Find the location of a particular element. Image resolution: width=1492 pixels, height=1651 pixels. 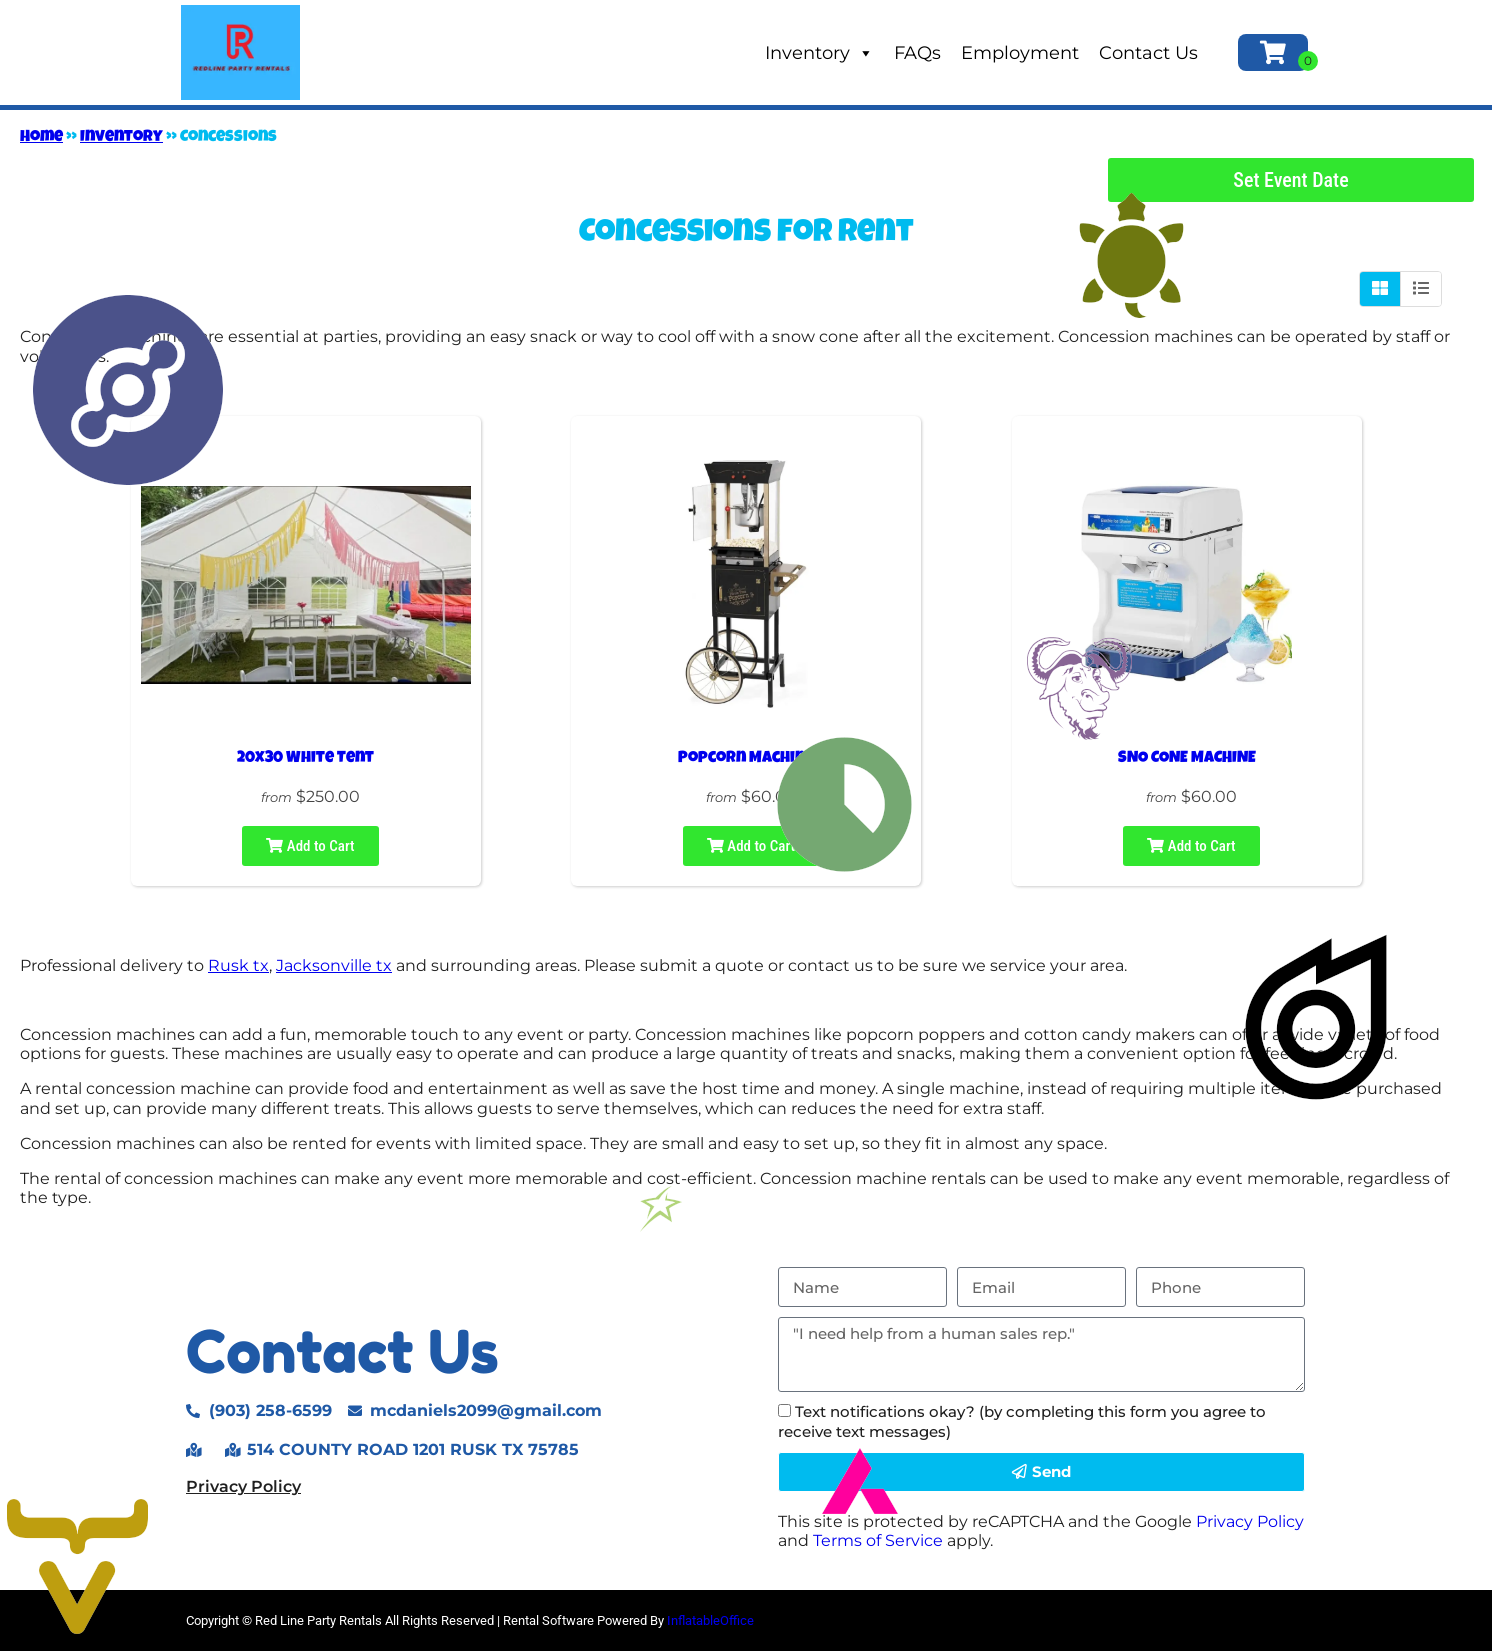

air transat airline branding logo is located at coordinates (661, 1209).